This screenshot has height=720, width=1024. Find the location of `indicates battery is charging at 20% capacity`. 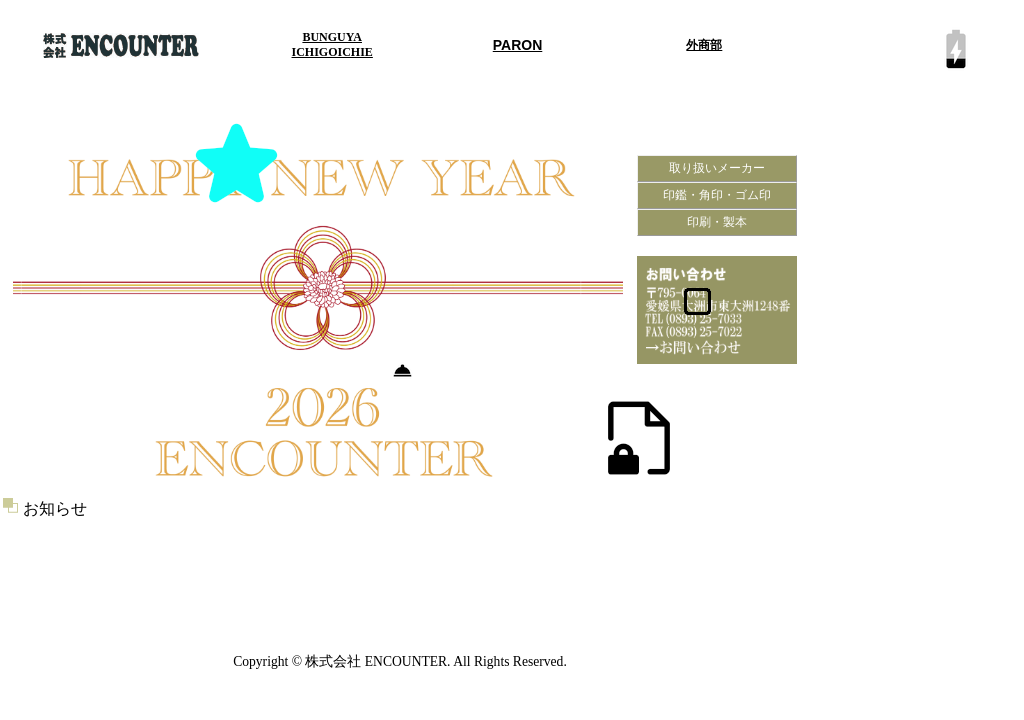

indicates battery is charging at 20% capacity is located at coordinates (956, 49).